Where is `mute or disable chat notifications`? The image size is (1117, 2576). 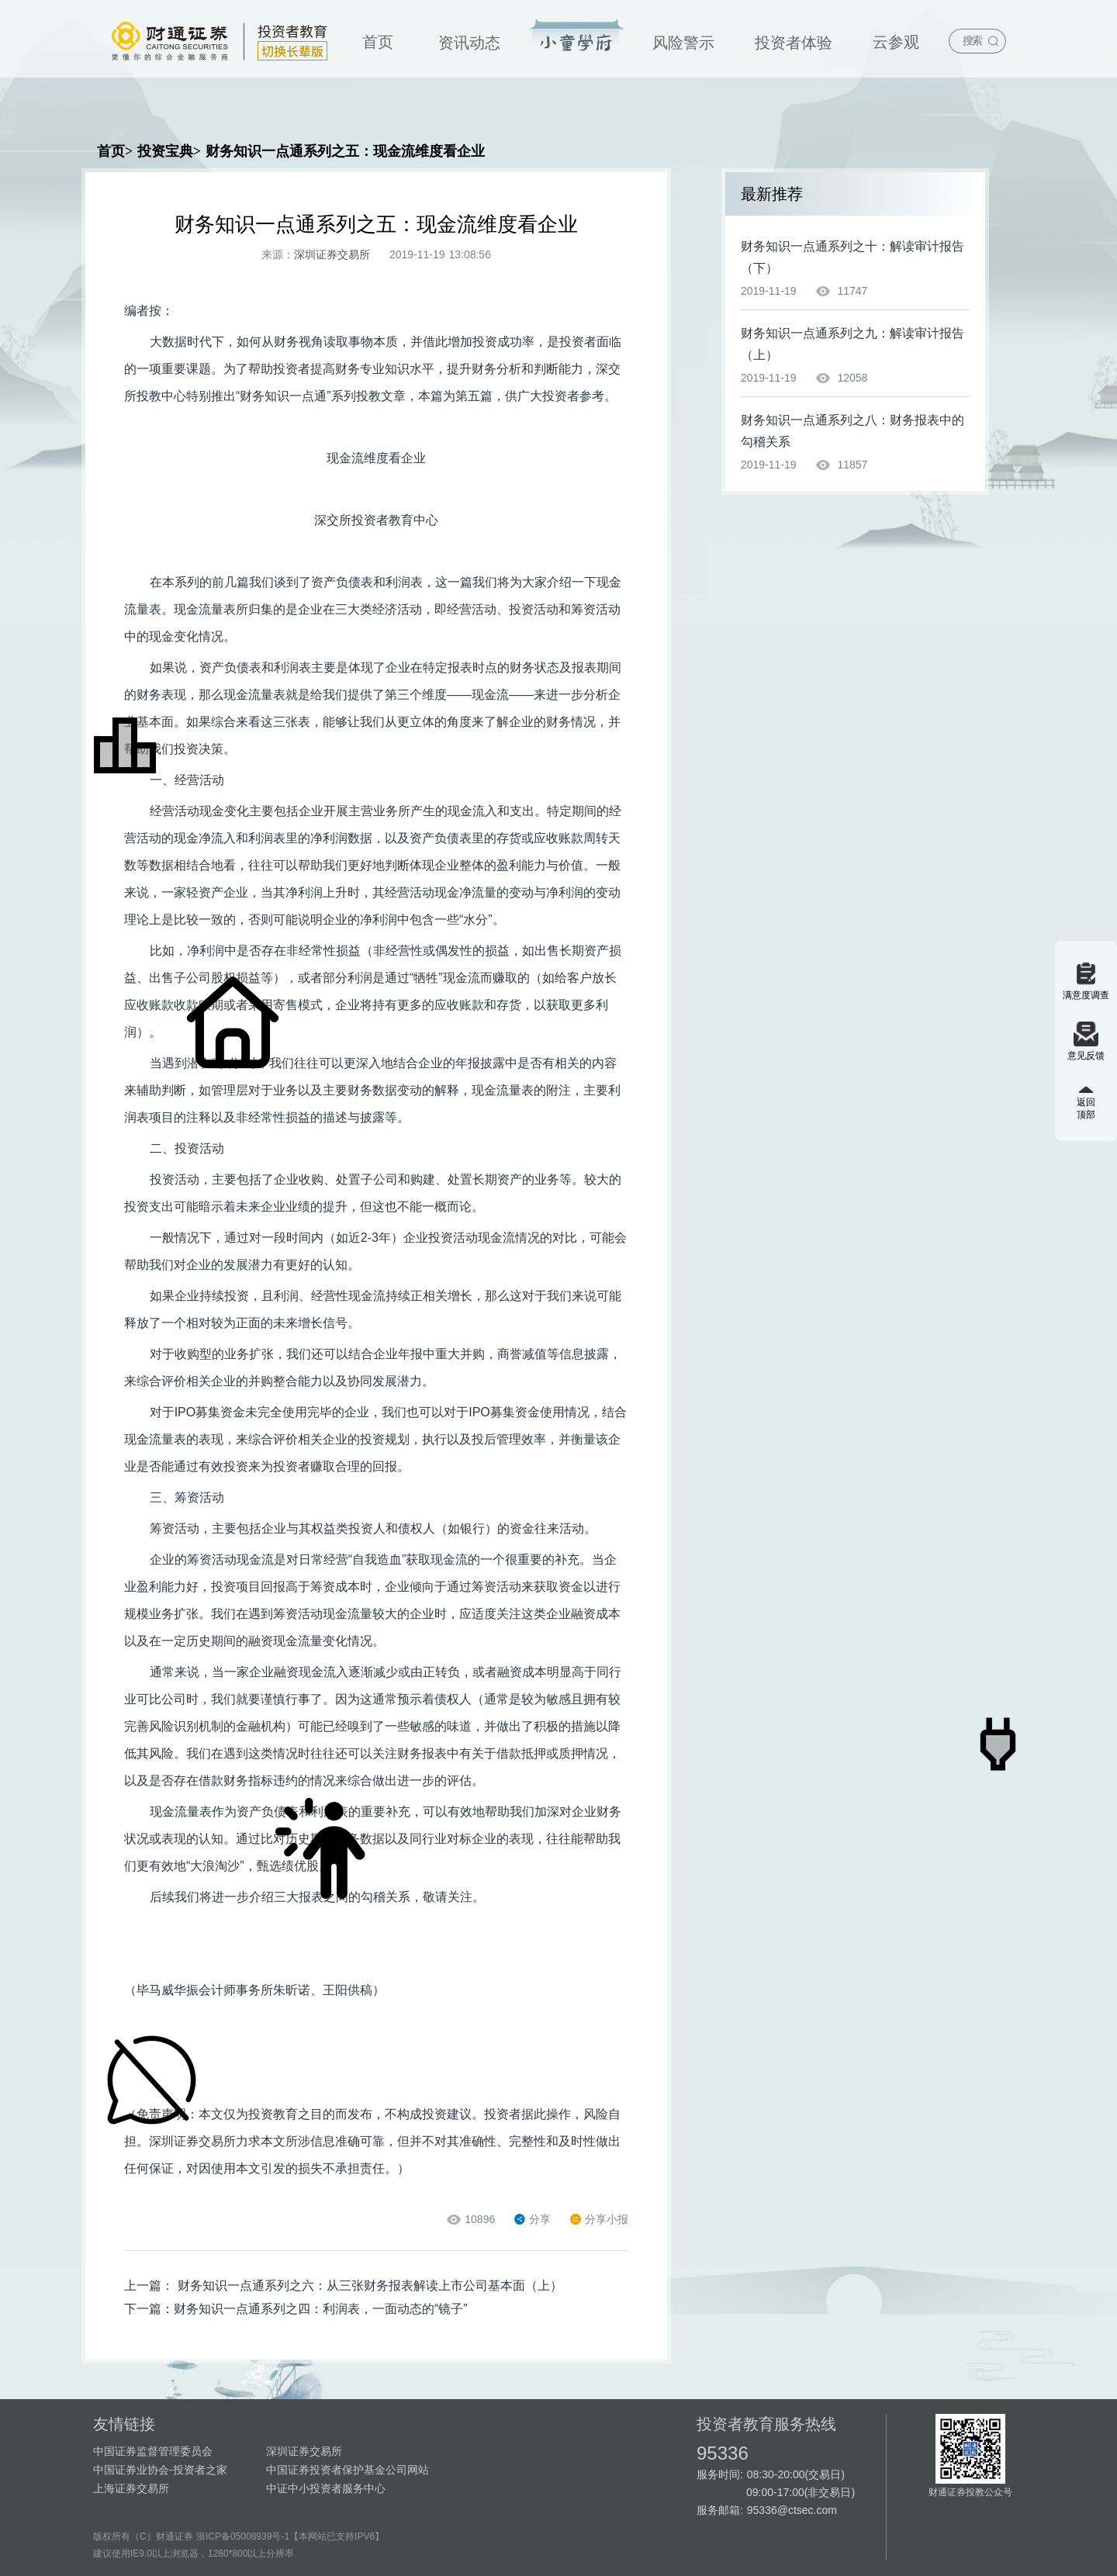 mute or disable chat notifications is located at coordinates (151, 2080).